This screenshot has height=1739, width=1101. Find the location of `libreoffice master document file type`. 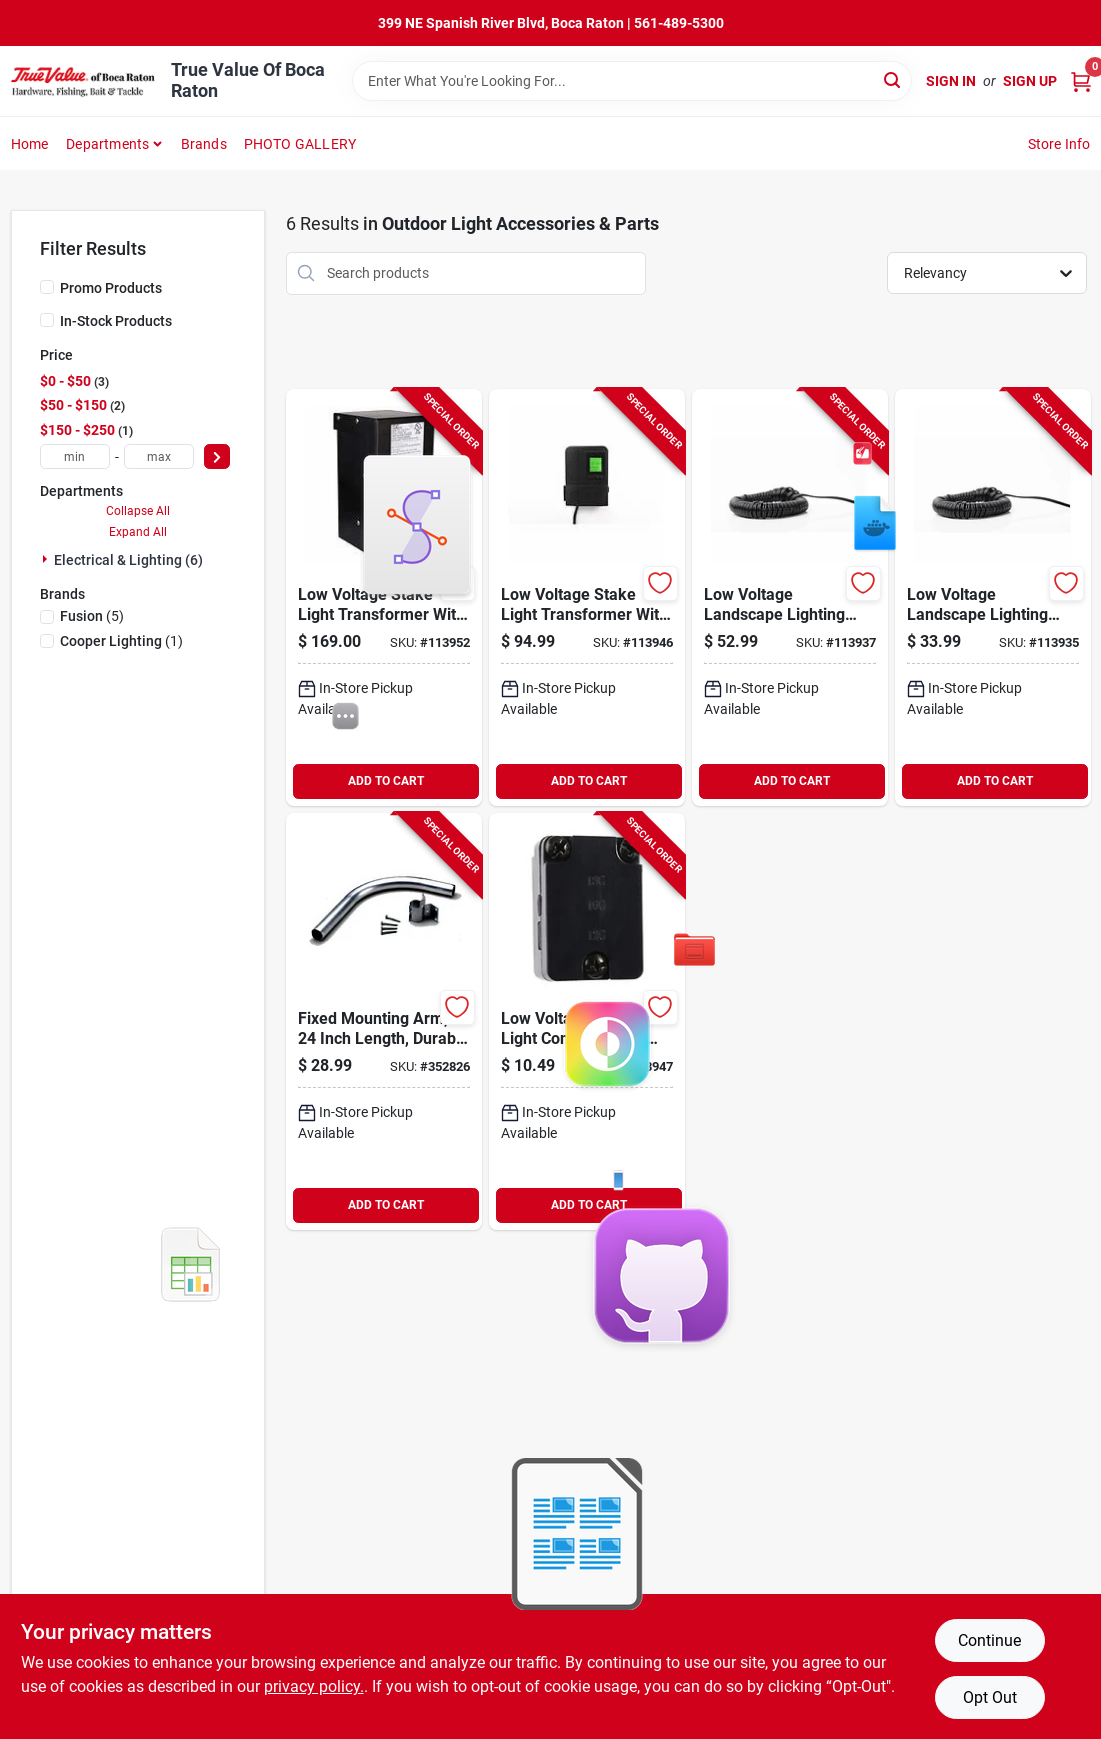

libreoffice master document file type is located at coordinates (577, 1534).